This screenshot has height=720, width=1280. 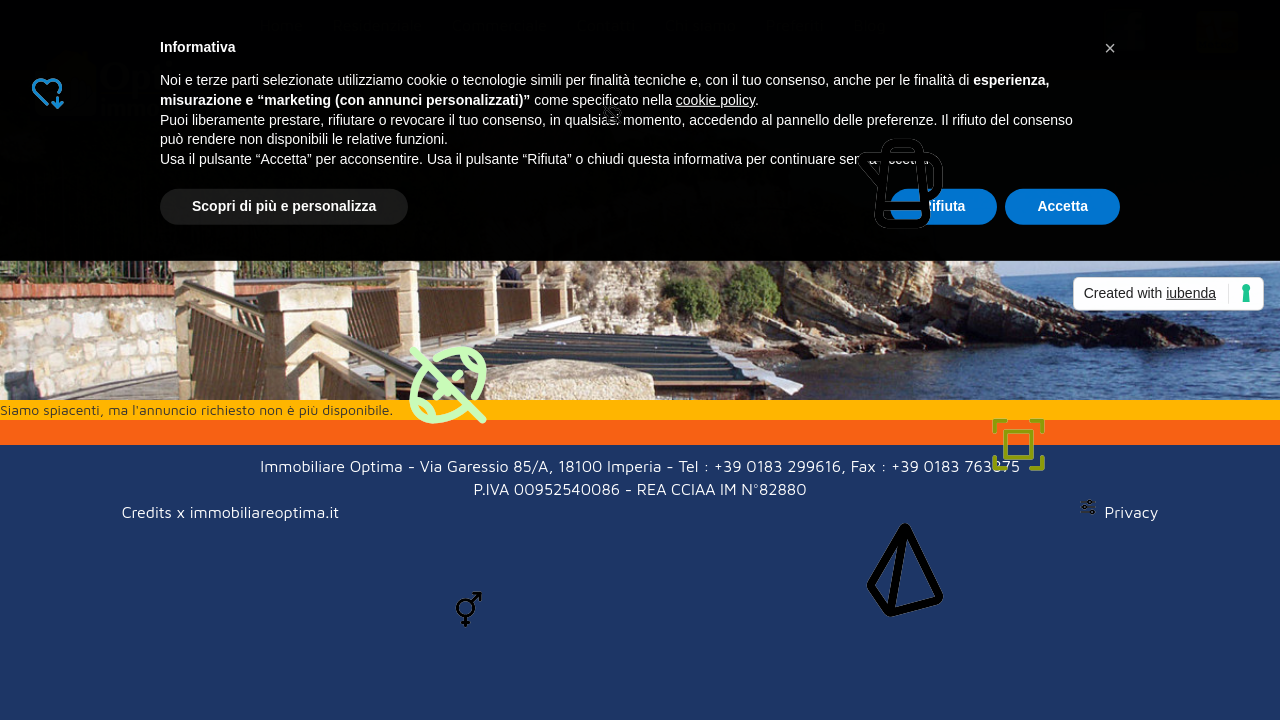 What do you see at coordinates (612, 114) in the screenshot?
I see `disable cooking or recipe mode` at bounding box center [612, 114].